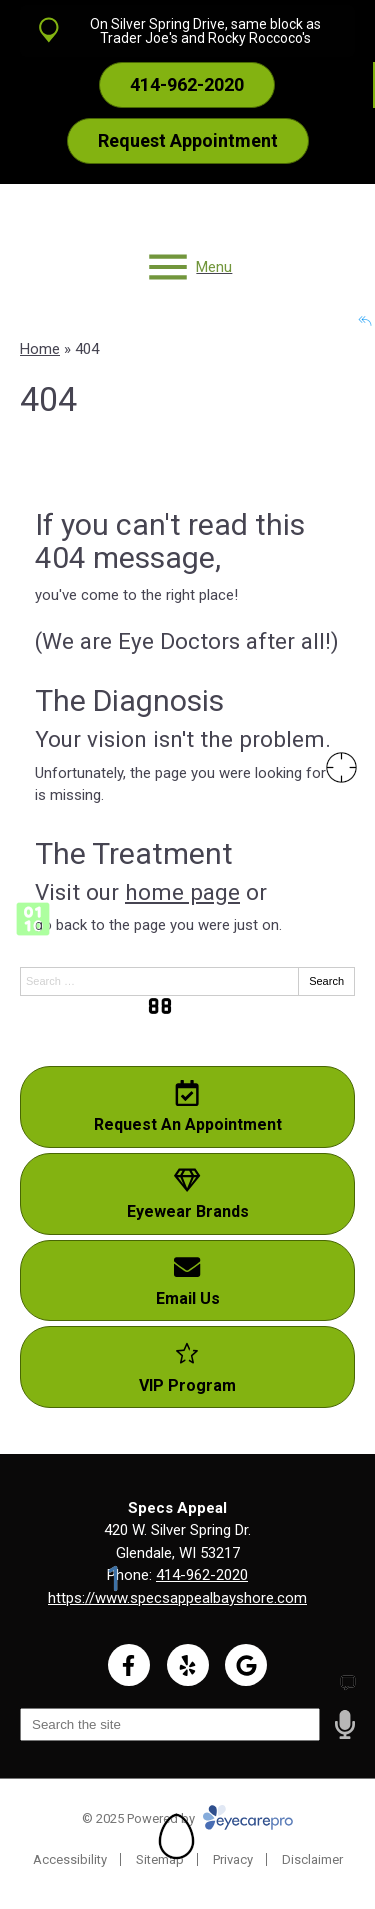  I want to click on open chat or messaging, so click(348, 1682).